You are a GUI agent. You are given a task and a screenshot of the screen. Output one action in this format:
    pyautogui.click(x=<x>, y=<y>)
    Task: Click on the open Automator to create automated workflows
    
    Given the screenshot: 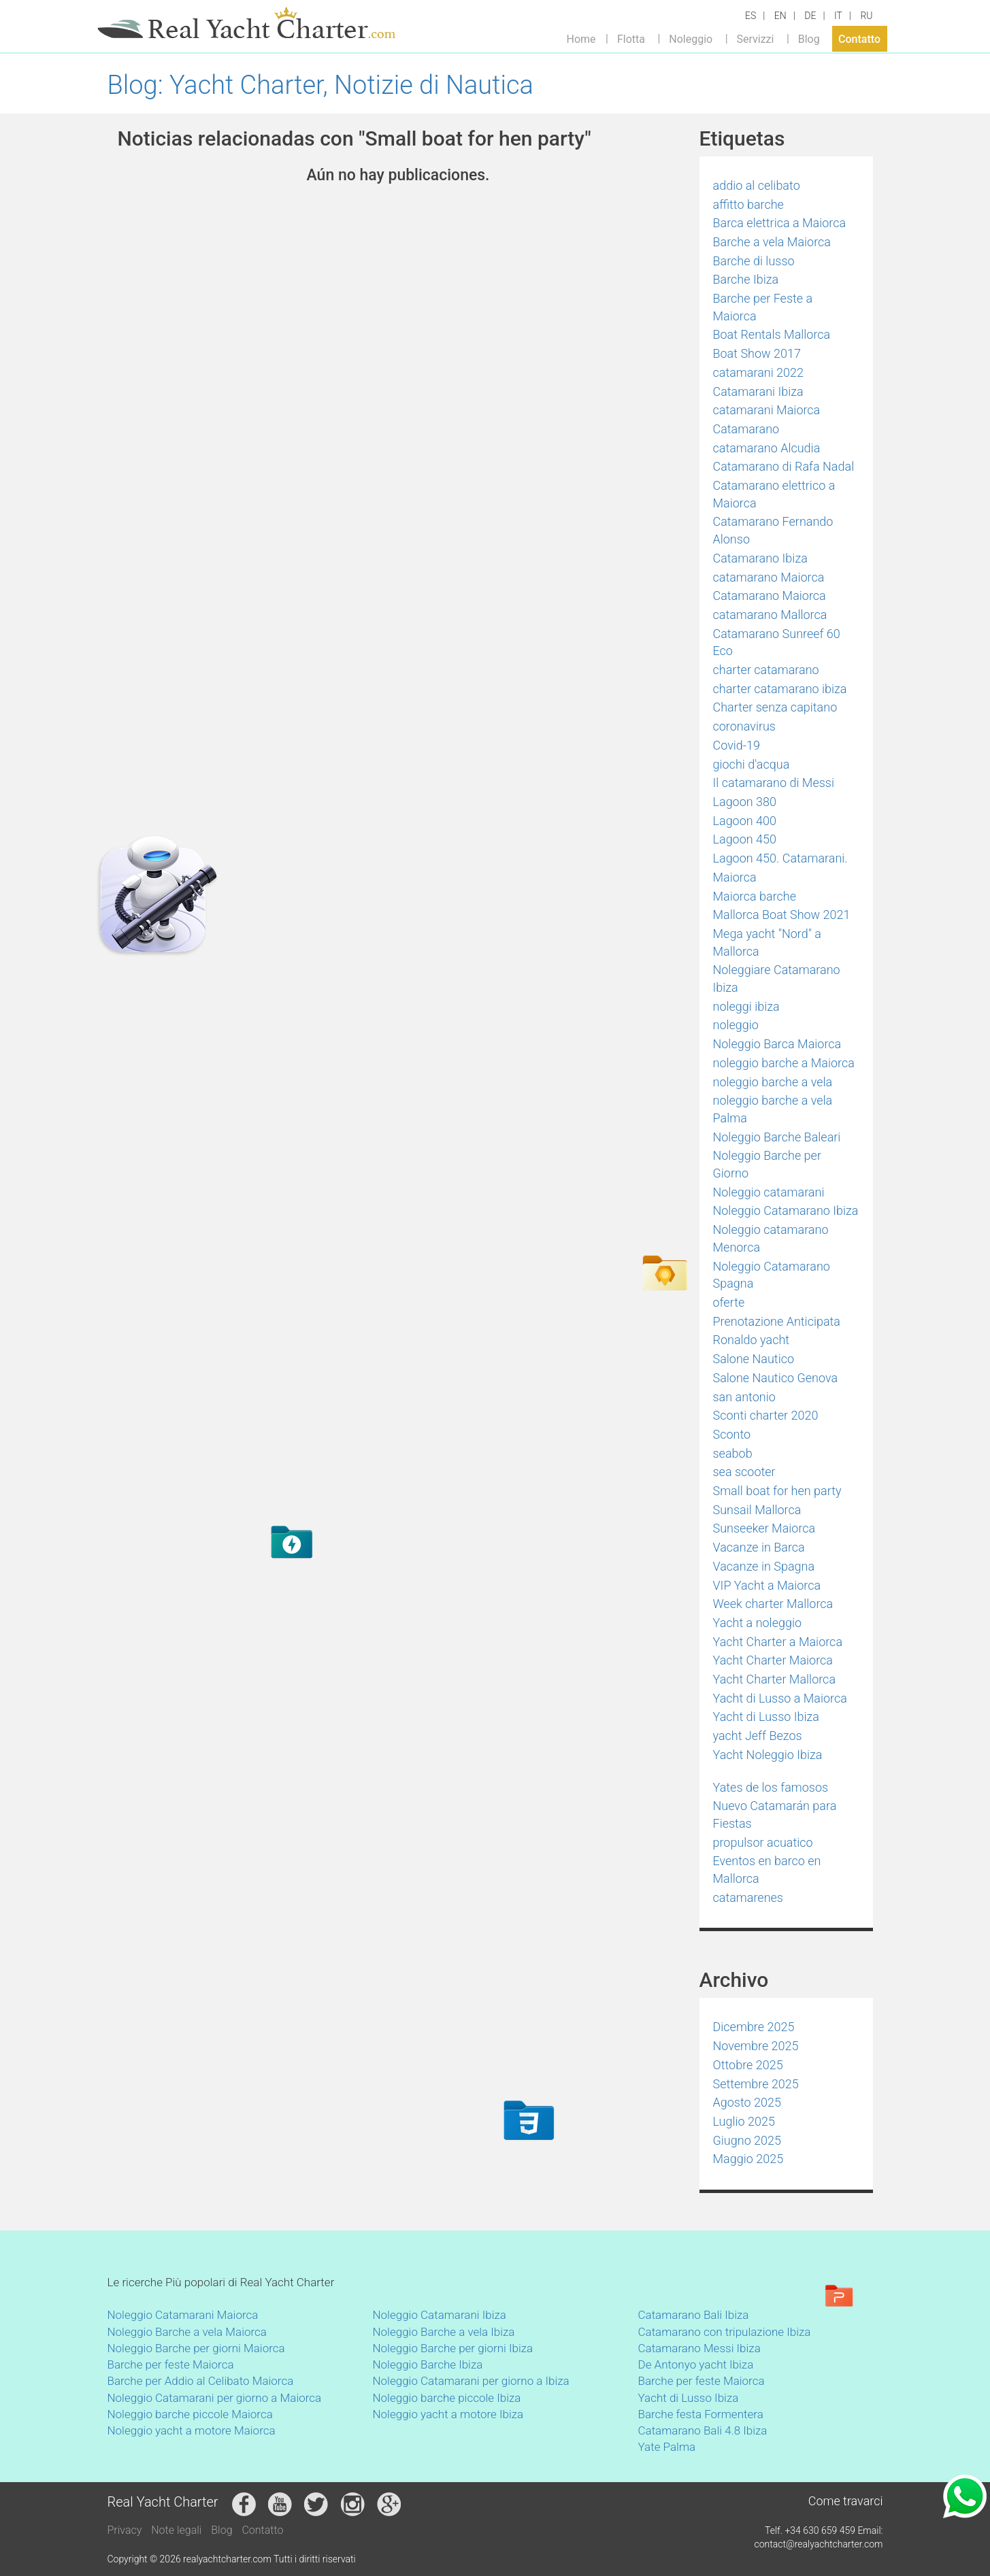 What is the action you would take?
    pyautogui.click(x=152, y=899)
    